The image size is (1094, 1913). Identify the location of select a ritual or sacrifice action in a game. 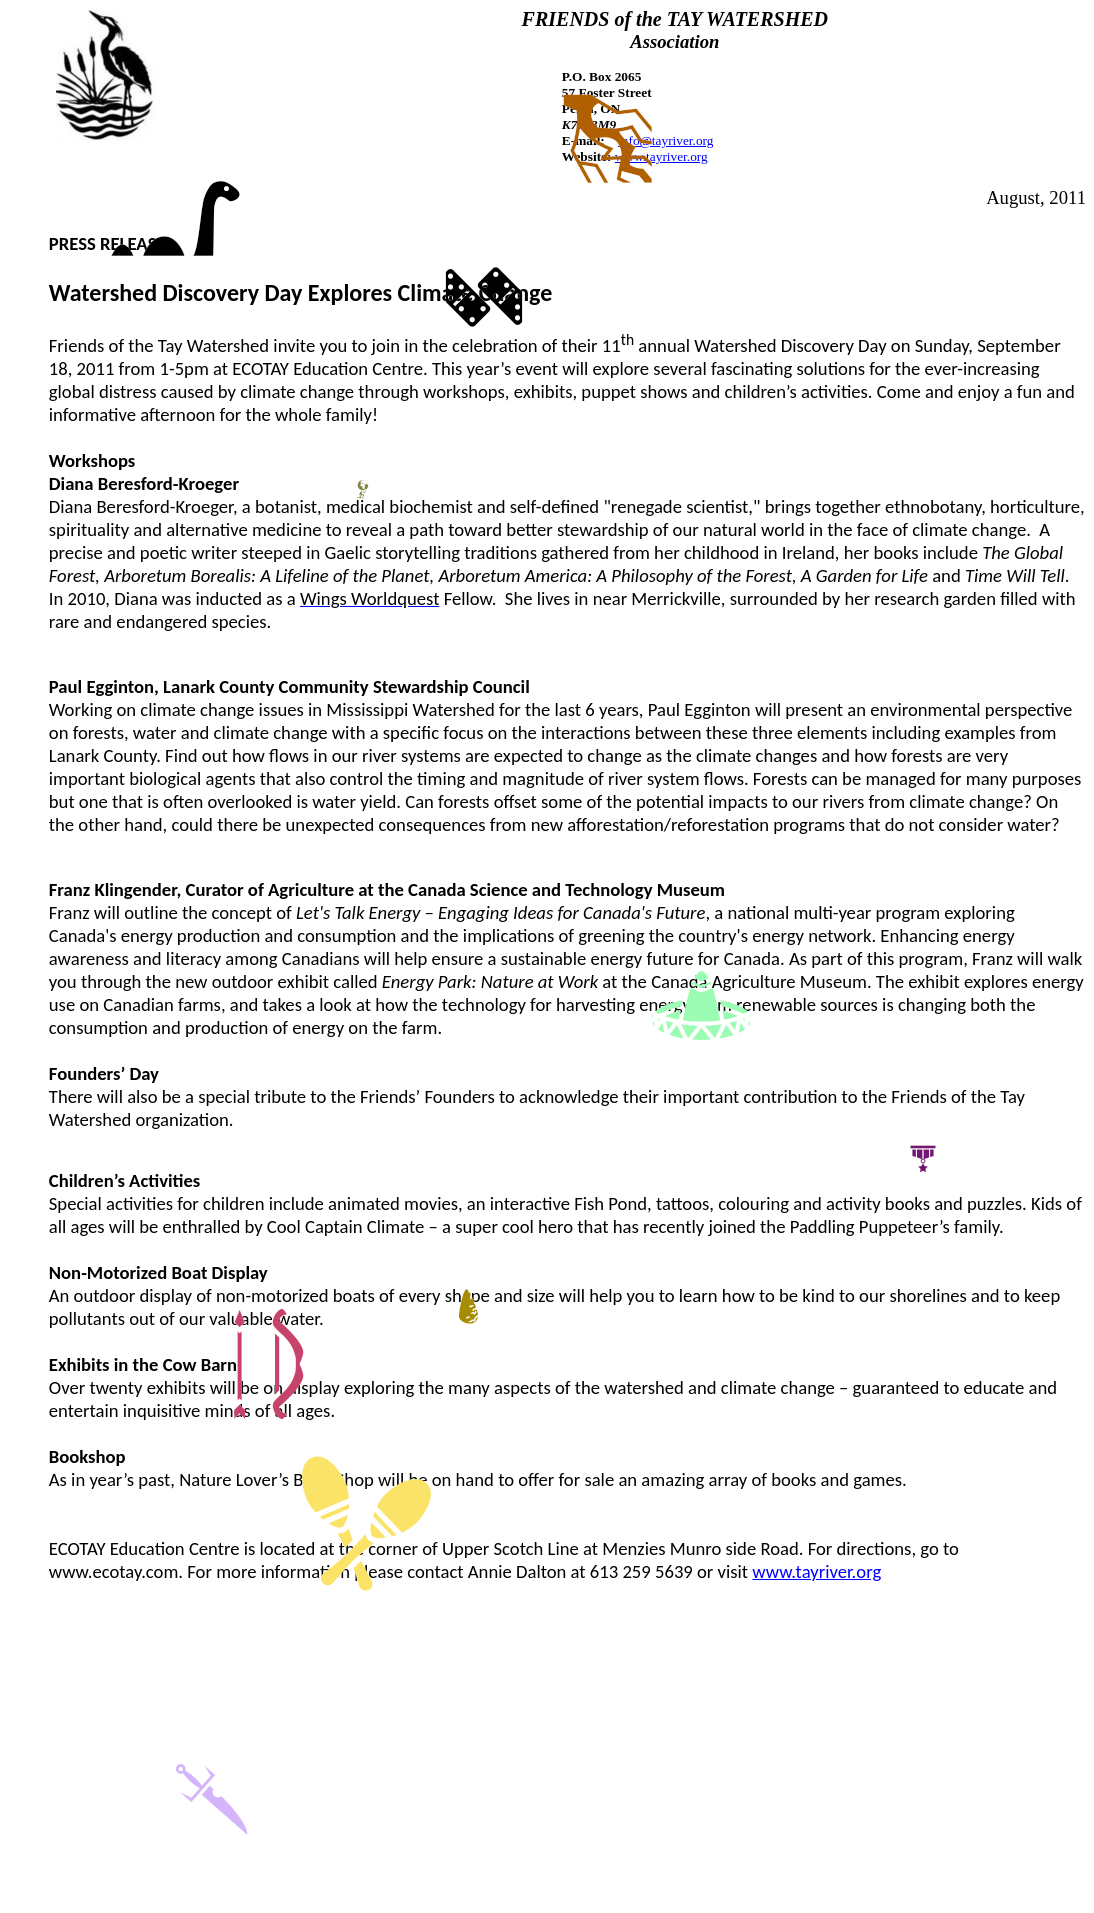
(211, 1799).